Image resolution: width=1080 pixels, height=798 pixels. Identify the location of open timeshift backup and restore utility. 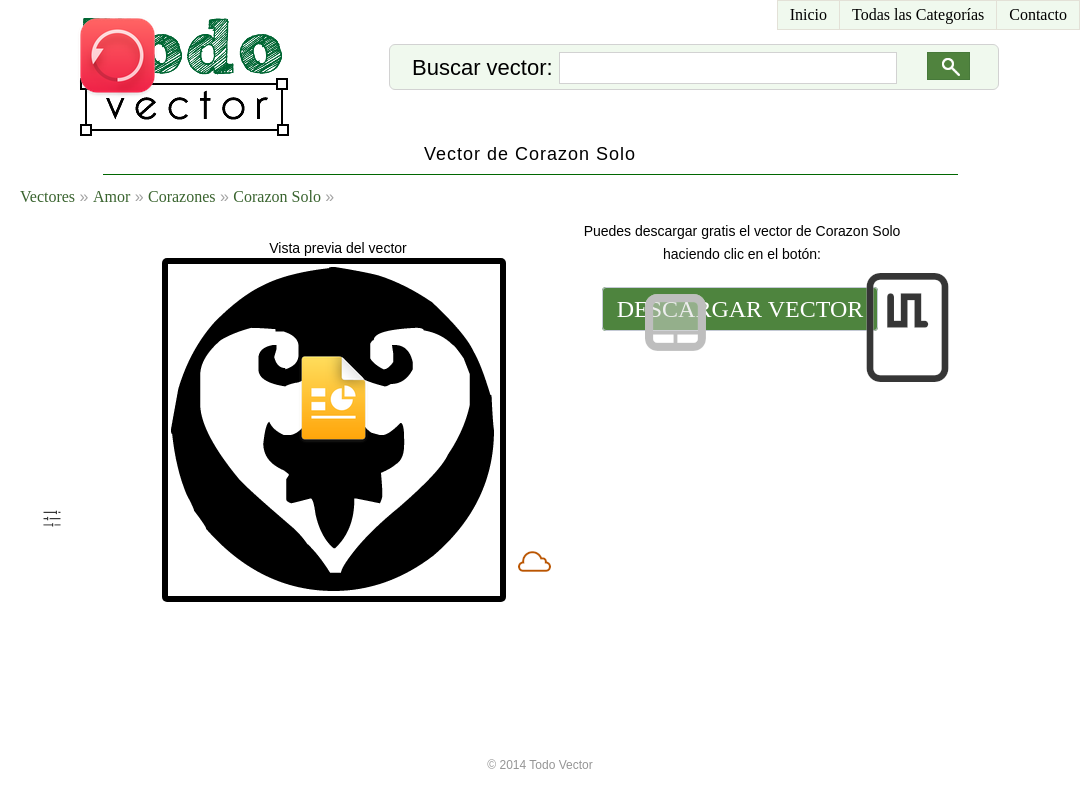
(117, 55).